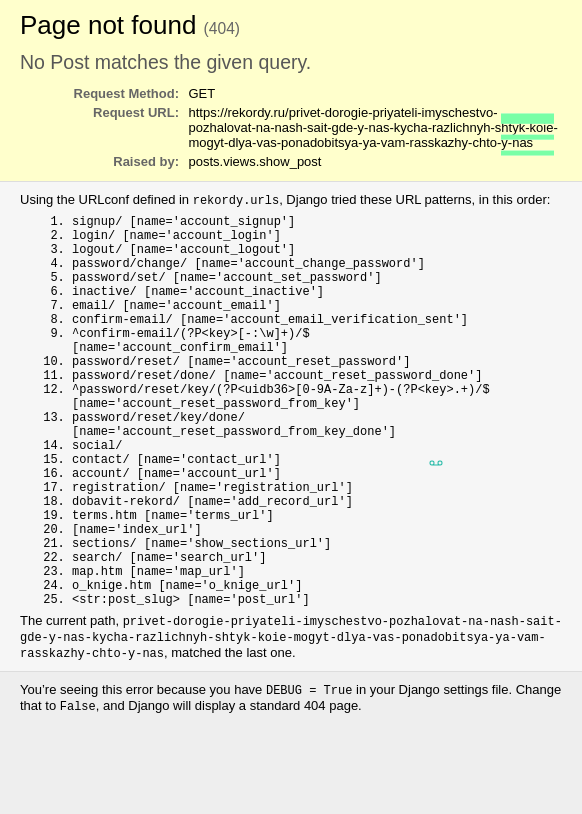 Image resolution: width=582 pixels, height=814 pixels. What do you see at coordinates (436, 463) in the screenshot?
I see `indicates voicemail is available` at bounding box center [436, 463].